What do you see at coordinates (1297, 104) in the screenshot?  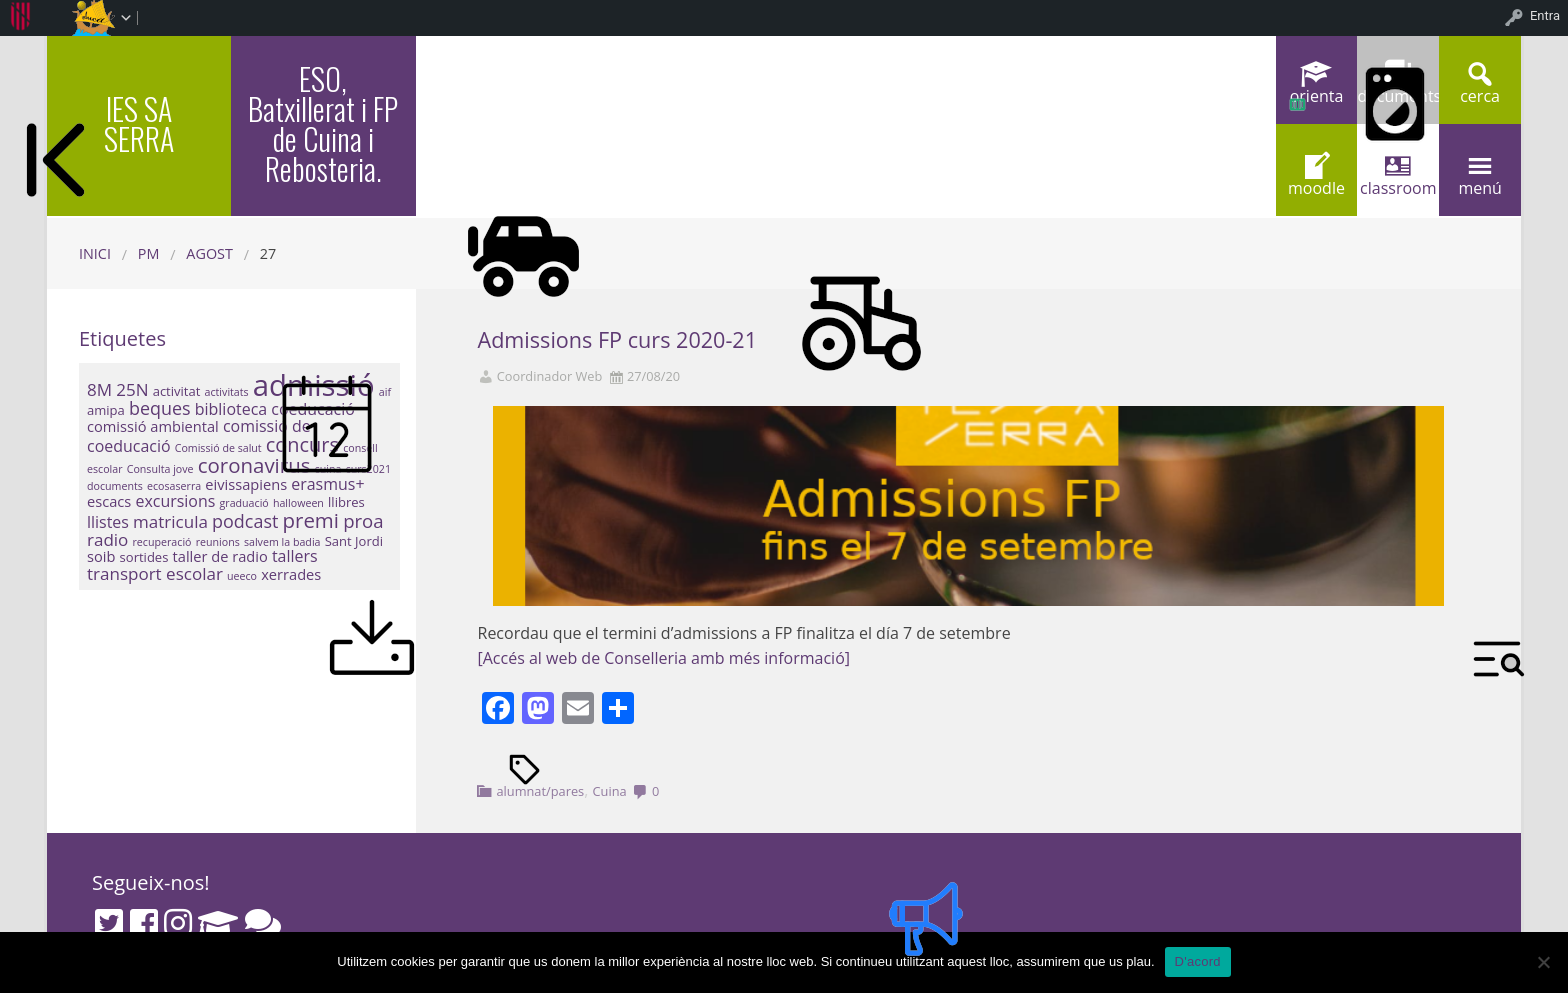 I see `scan a barcode` at bounding box center [1297, 104].